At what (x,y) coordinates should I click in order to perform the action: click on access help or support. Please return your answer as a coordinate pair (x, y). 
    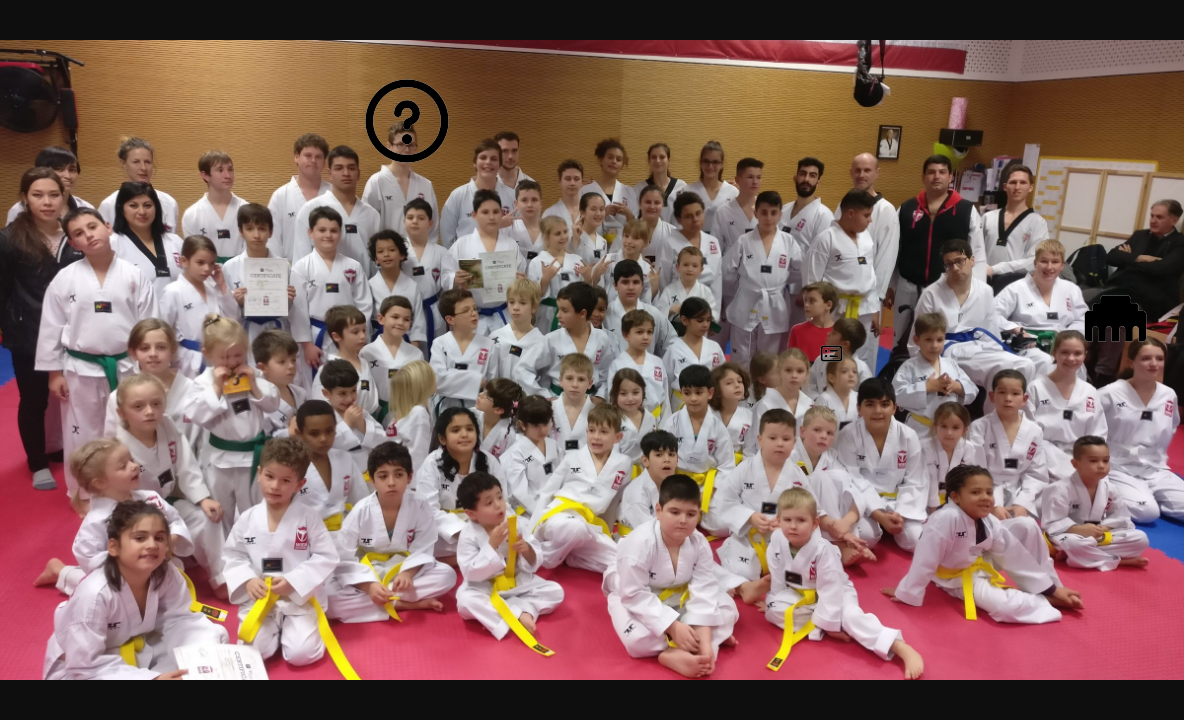
    Looking at the image, I should click on (407, 121).